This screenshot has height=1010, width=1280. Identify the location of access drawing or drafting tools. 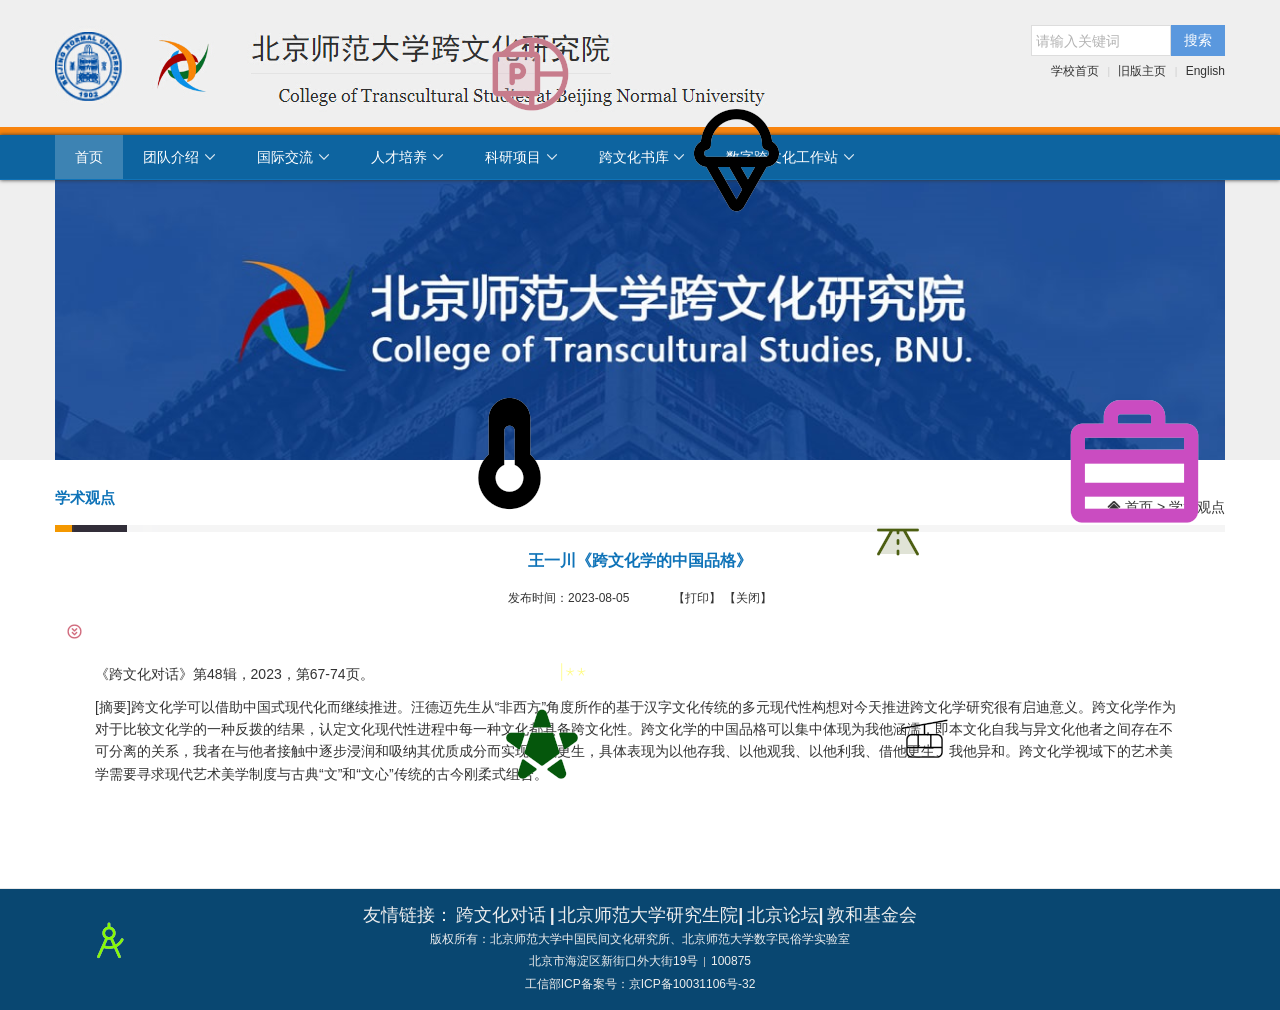
(109, 941).